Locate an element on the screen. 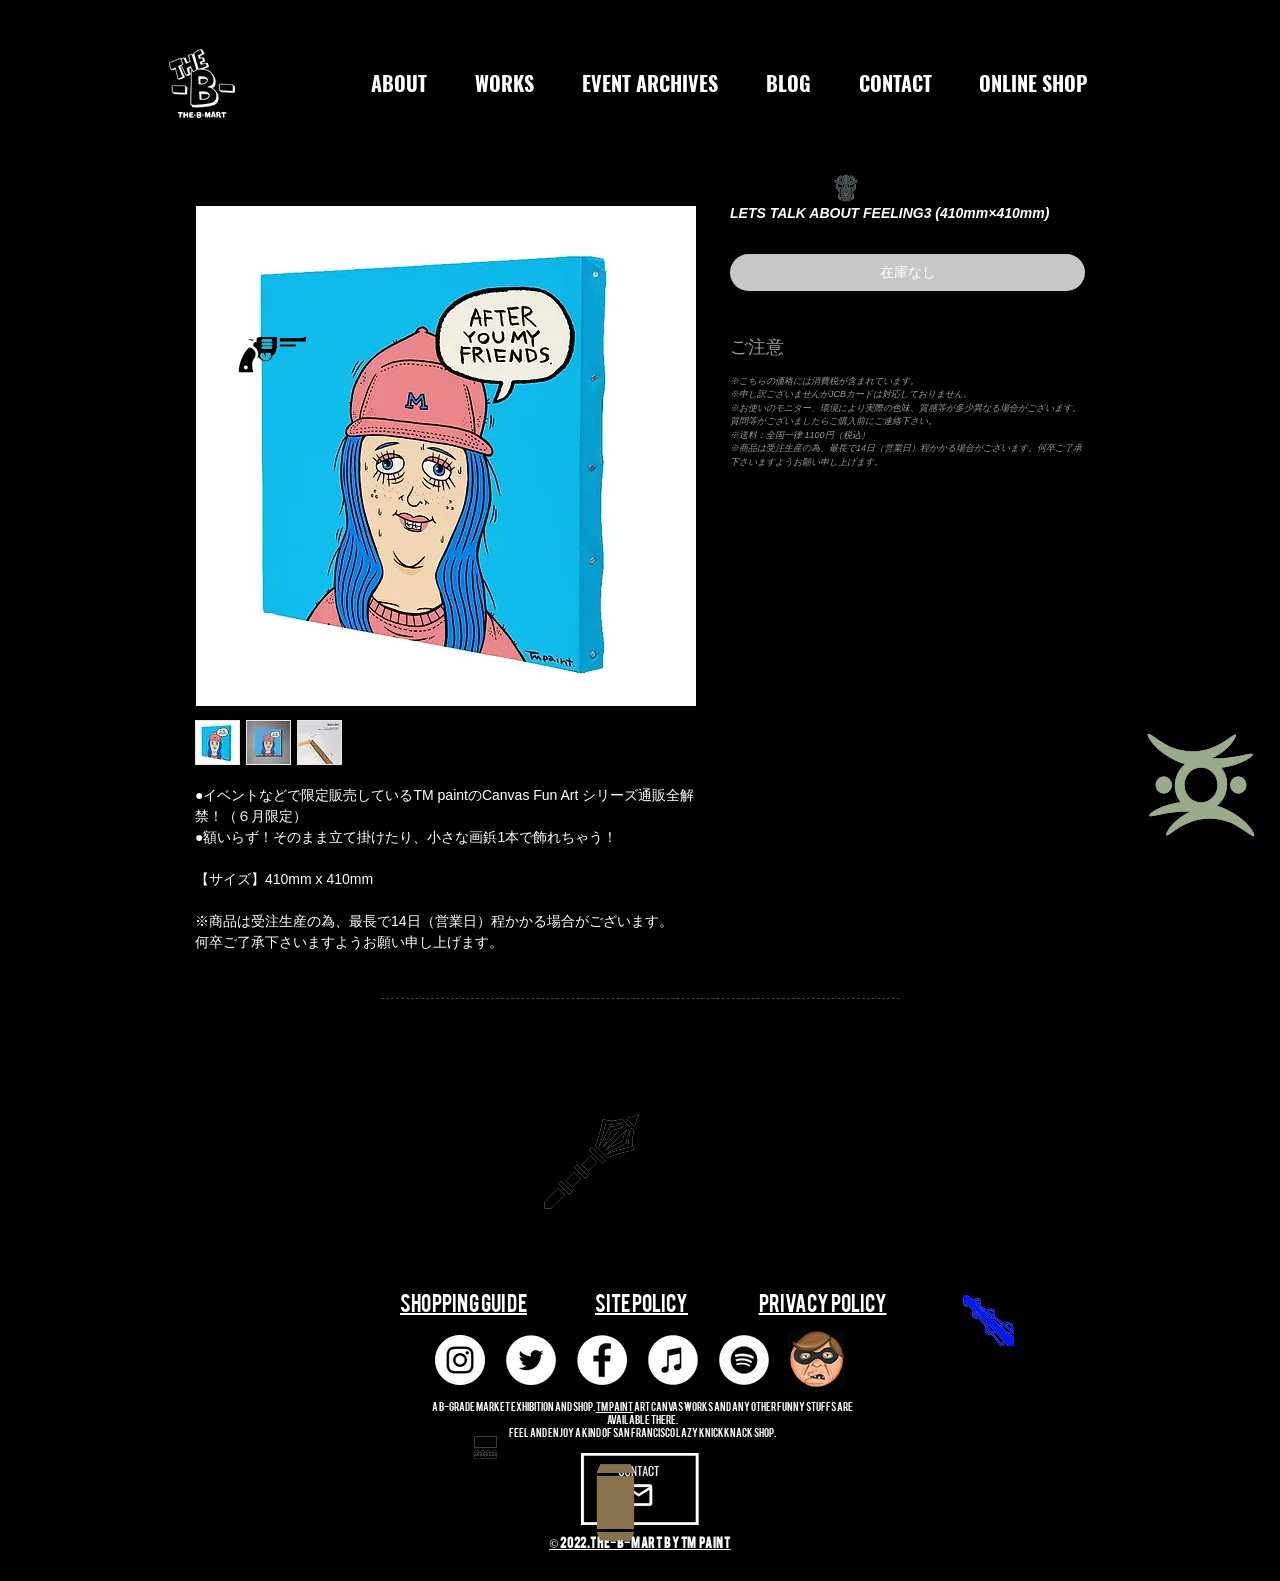  activate wave or beam attack is located at coordinates (988, 1320).